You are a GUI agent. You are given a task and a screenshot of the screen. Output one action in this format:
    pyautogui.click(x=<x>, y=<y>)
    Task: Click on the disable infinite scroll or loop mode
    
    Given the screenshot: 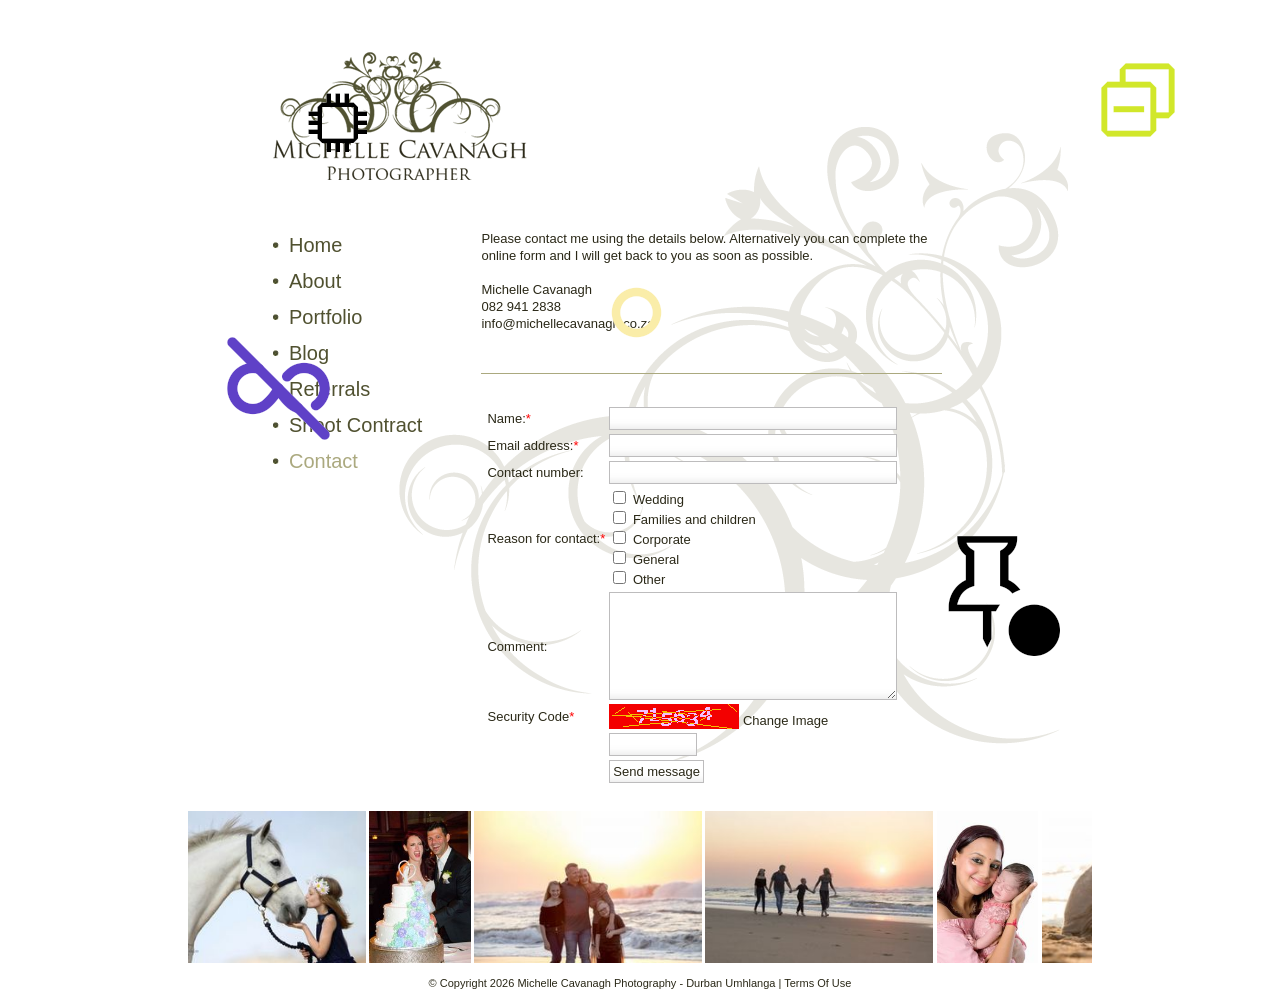 What is the action you would take?
    pyautogui.click(x=278, y=388)
    